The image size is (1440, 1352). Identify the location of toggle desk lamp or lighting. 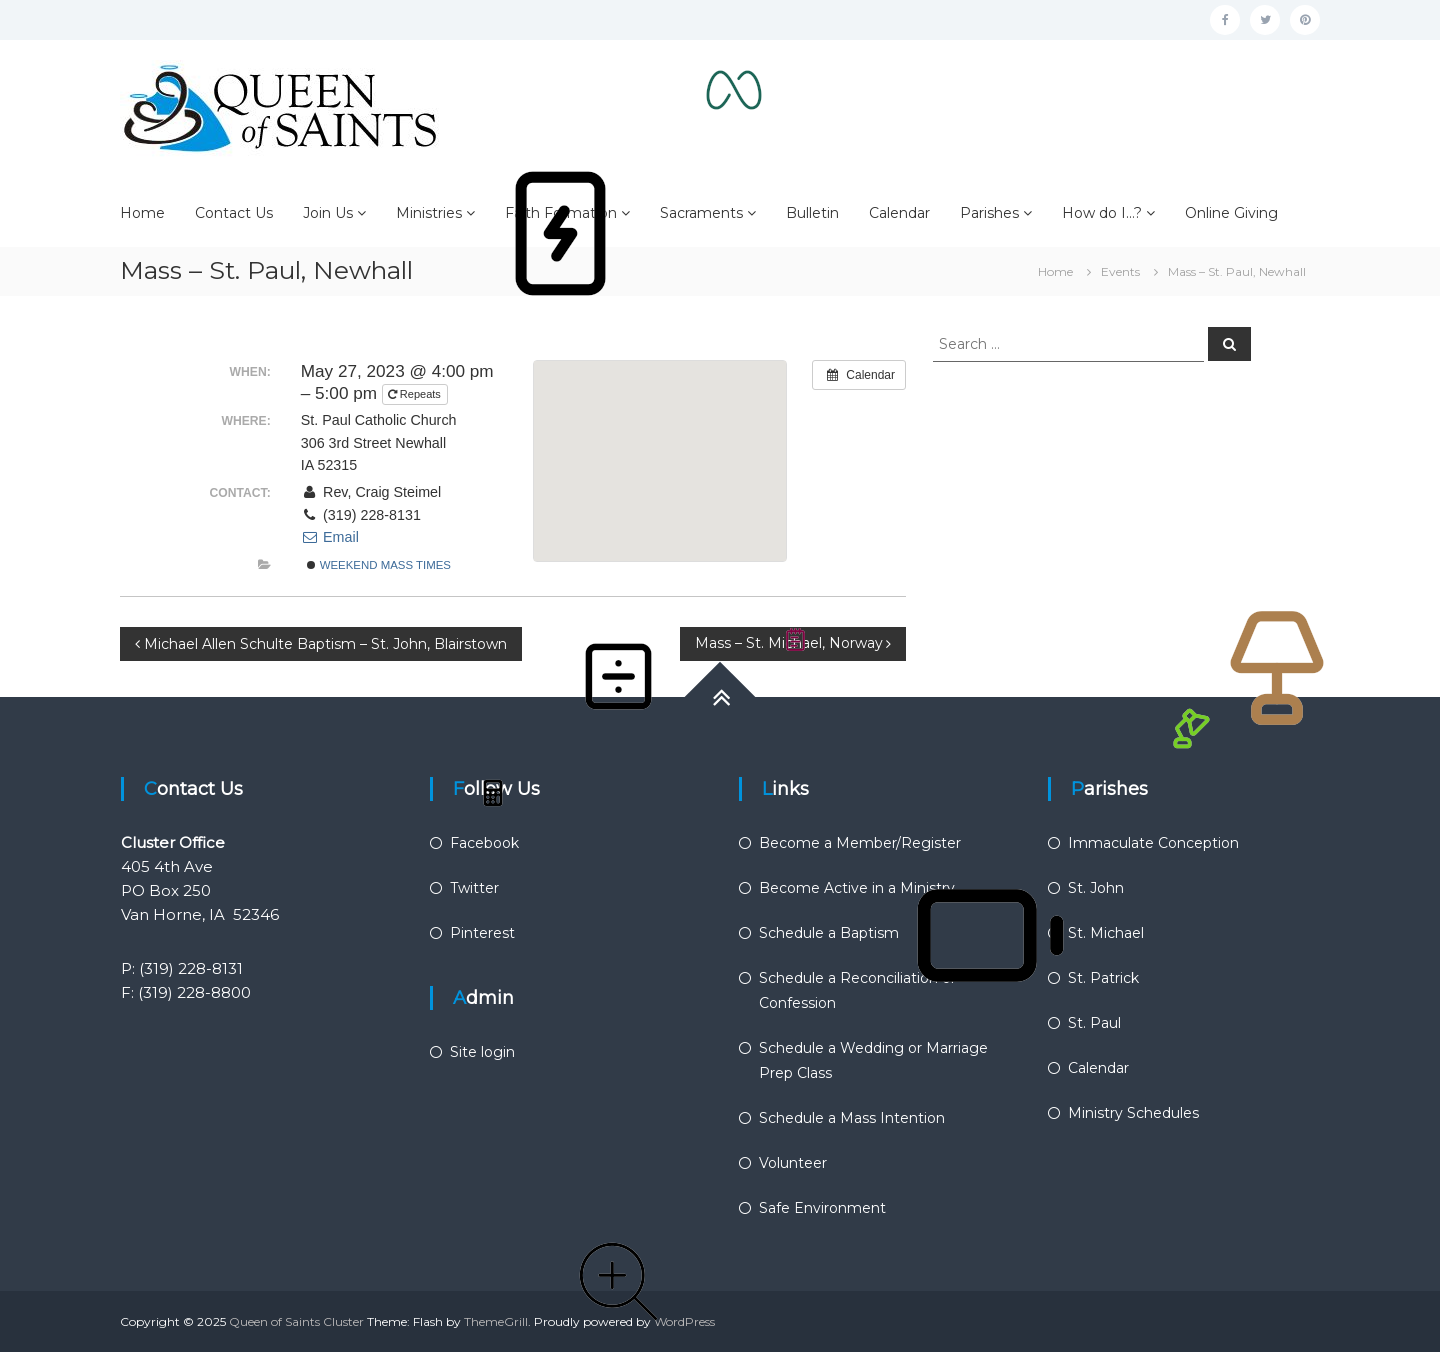
(1277, 668).